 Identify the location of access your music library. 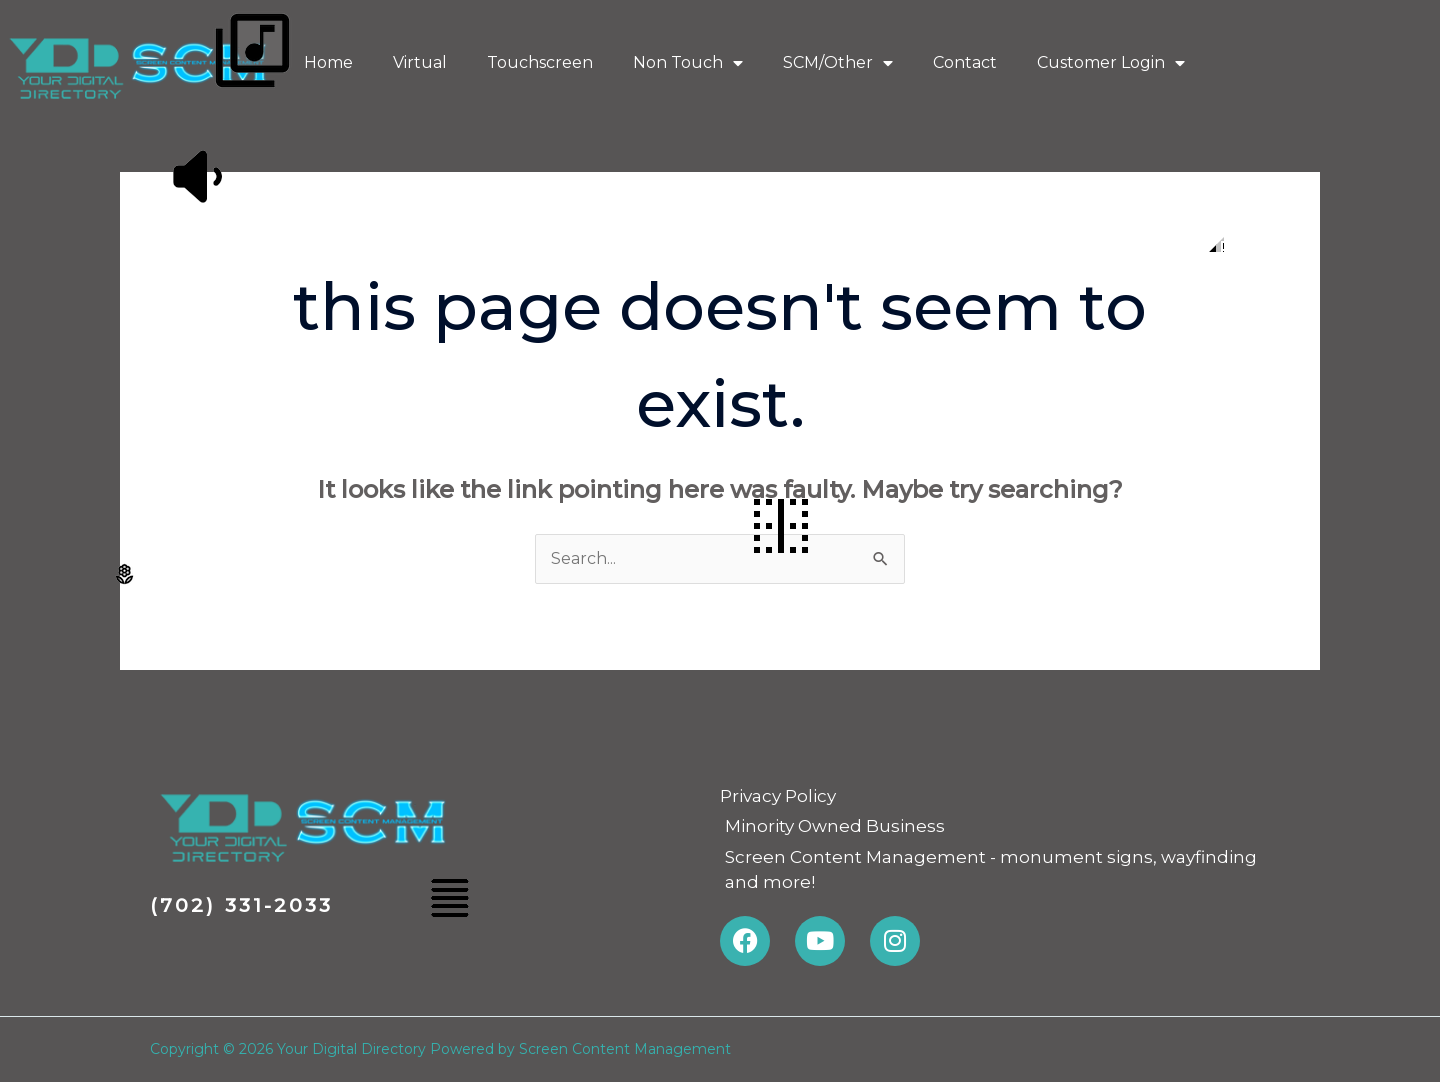
(252, 50).